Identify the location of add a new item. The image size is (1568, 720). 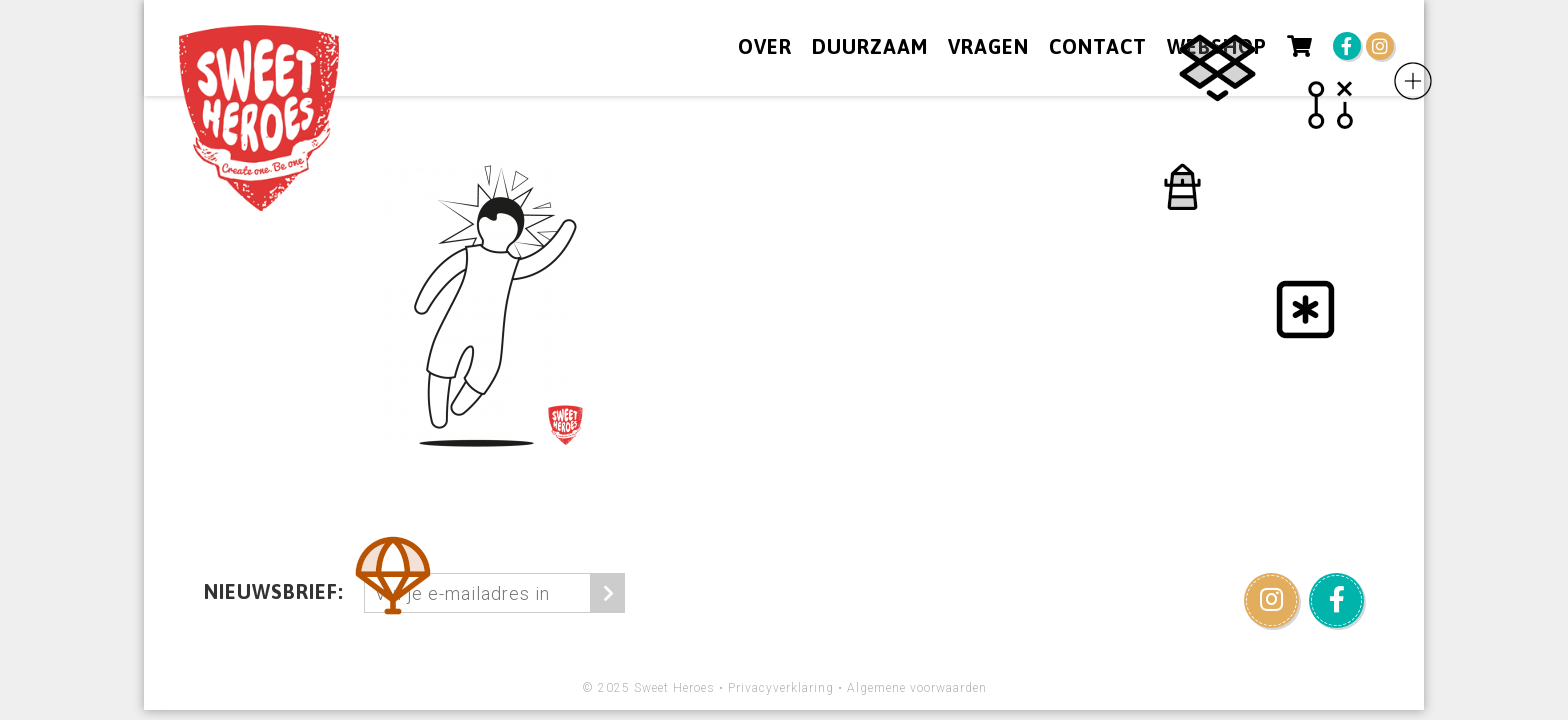
(1413, 81).